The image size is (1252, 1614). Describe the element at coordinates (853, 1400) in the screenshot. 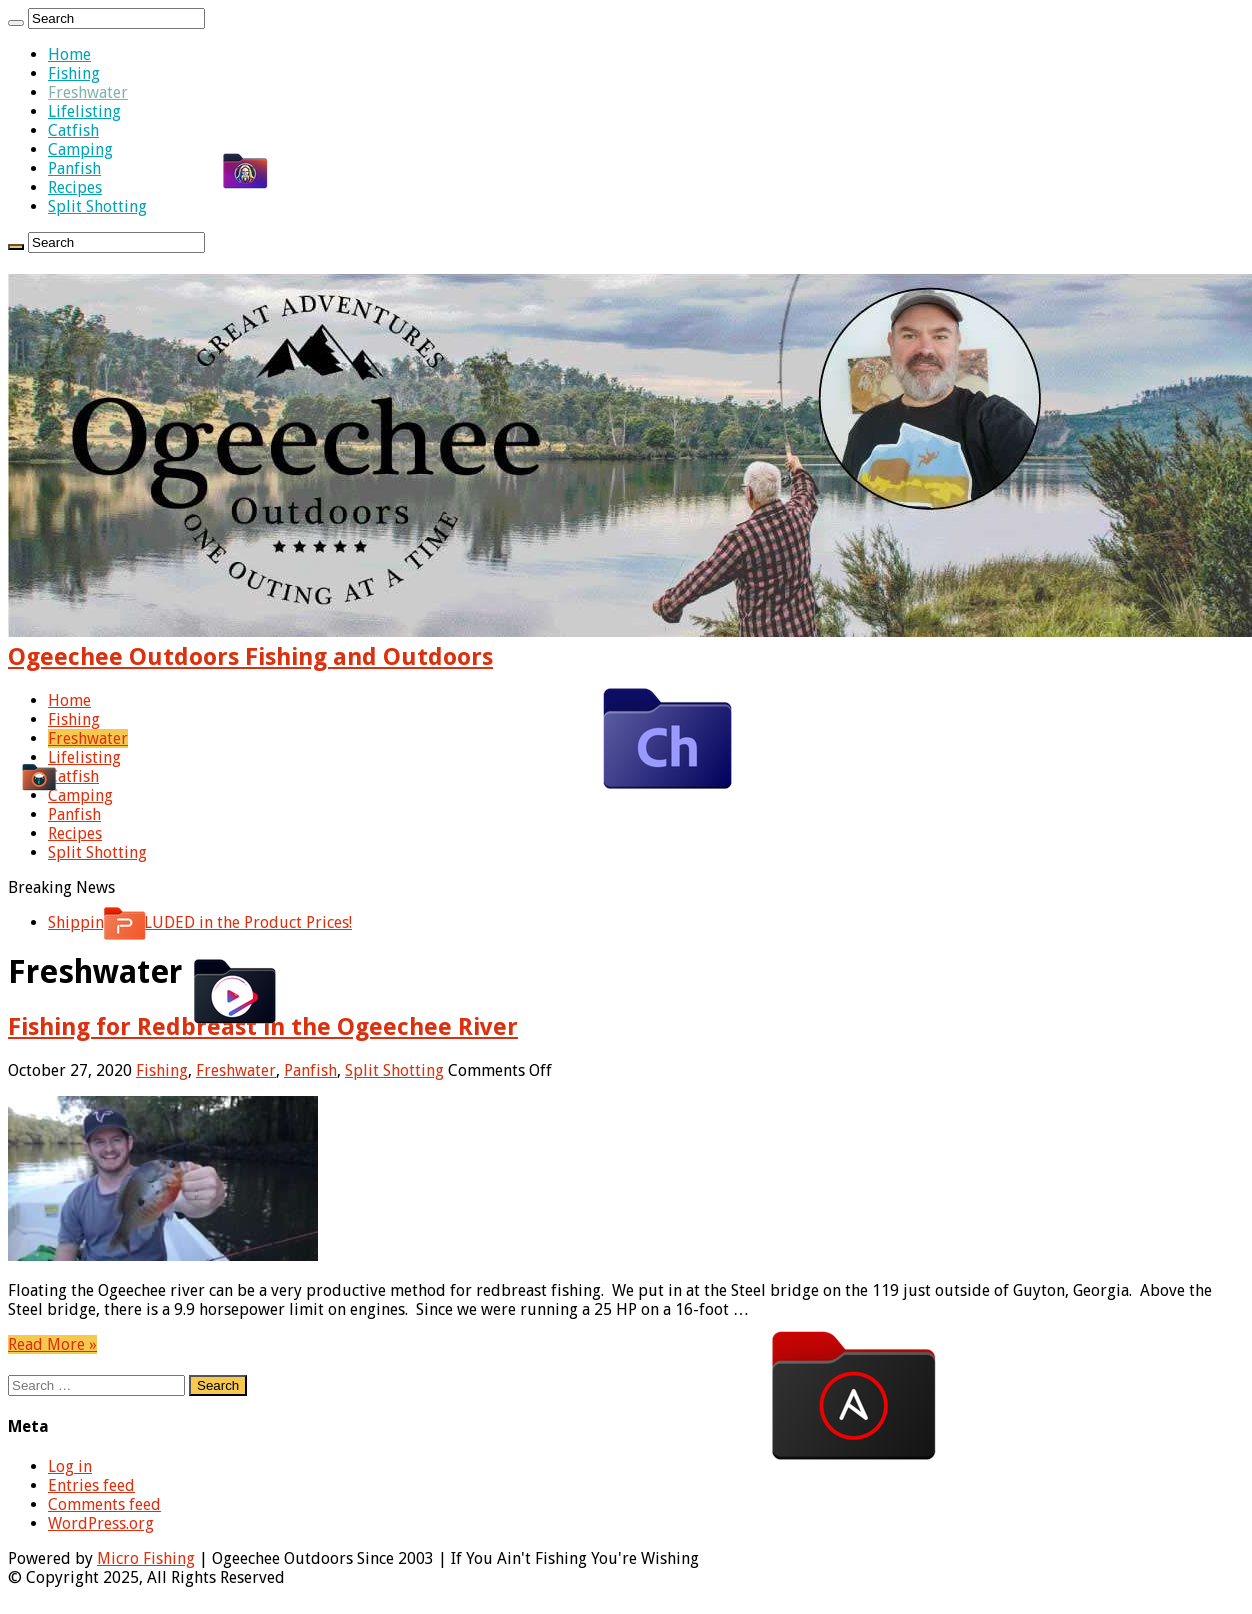

I see `folder containing ansible automation files` at that location.